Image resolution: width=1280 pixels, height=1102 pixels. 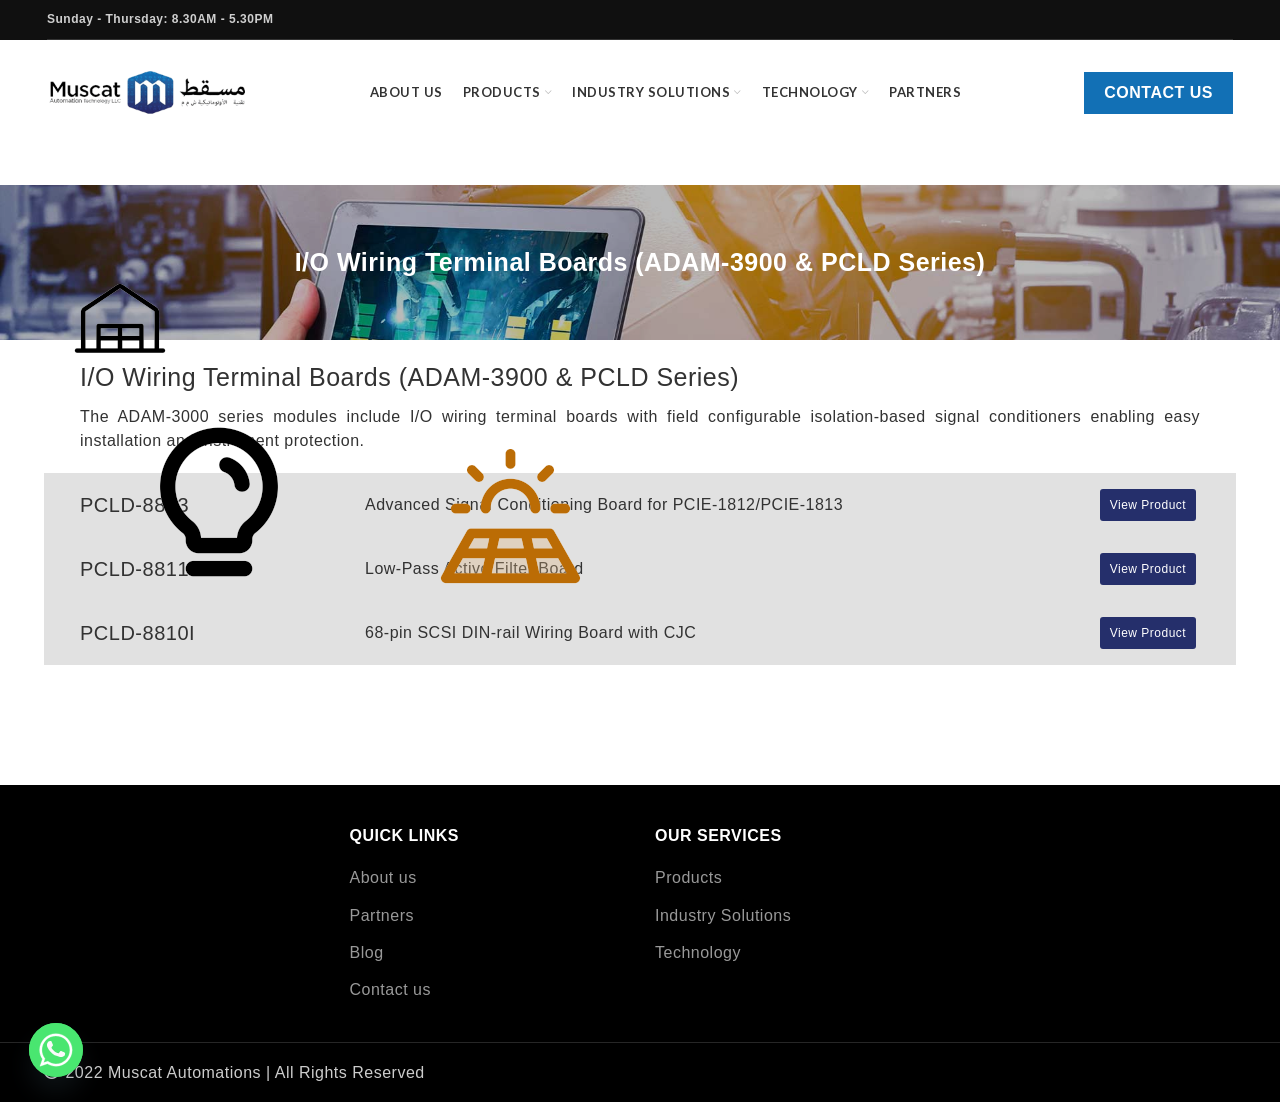 I want to click on access tips or helpful suggestions, so click(x=219, y=502).